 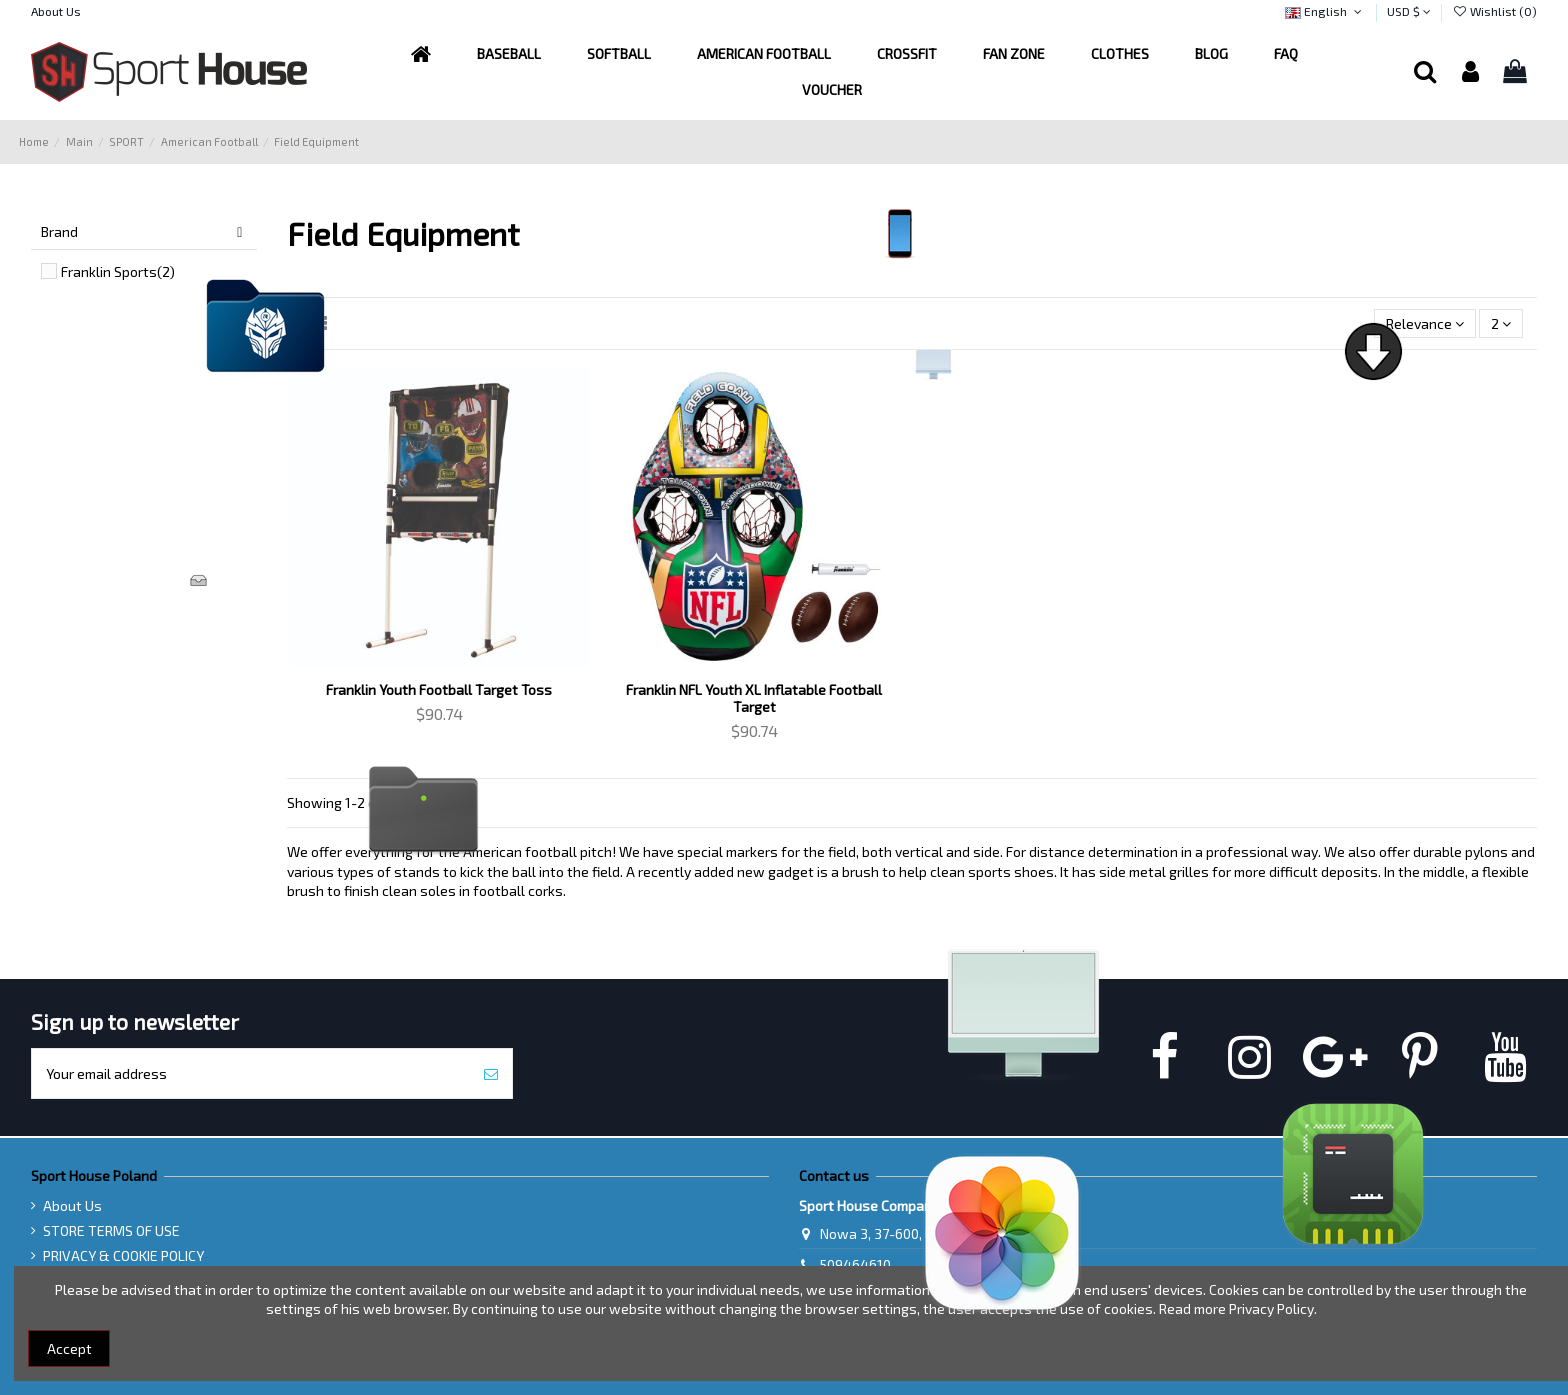 I want to click on view system memory usage, so click(x=1353, y=1174).